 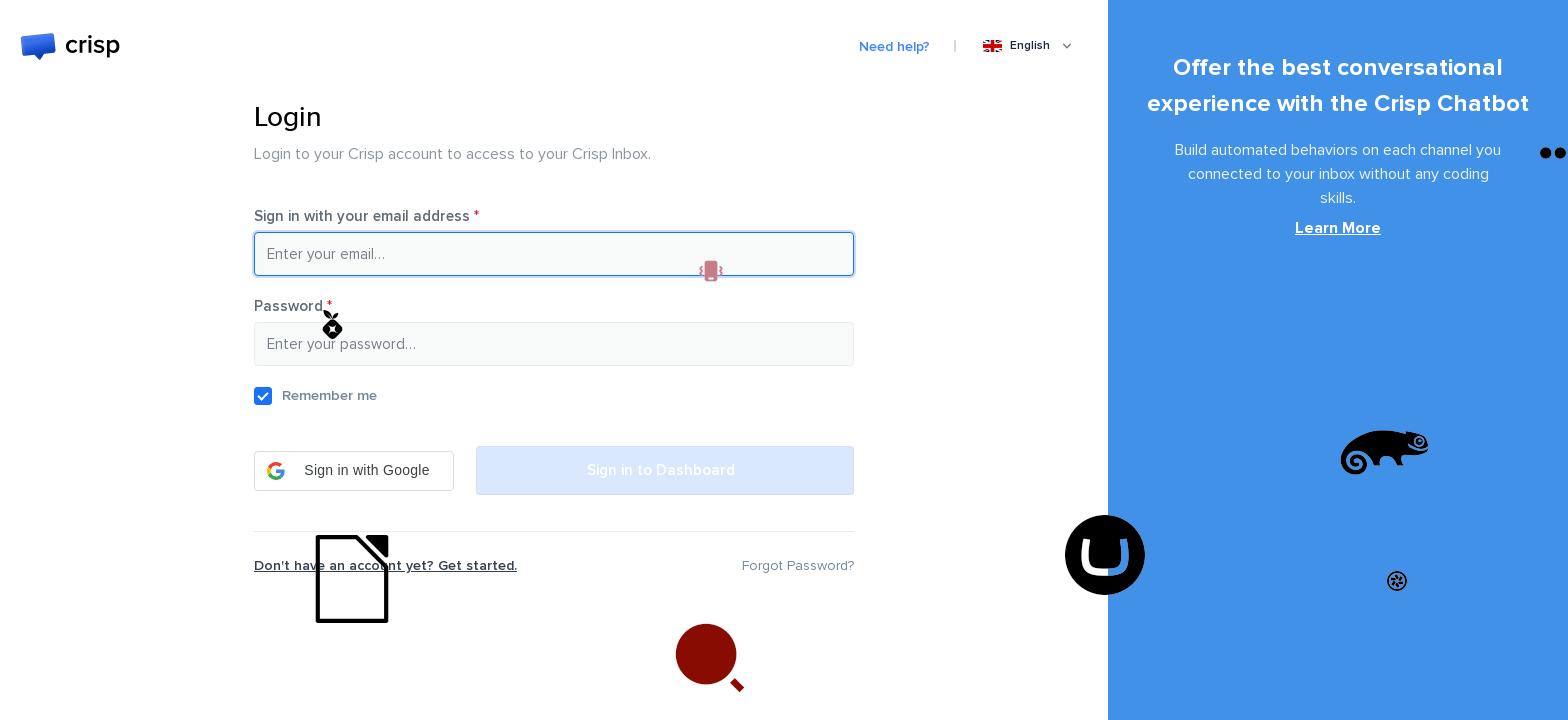 What do you see at coordinates (1105, 555) in the screenshot?
I see `umbraco content management system logo` at bounding box center [1105, 555].